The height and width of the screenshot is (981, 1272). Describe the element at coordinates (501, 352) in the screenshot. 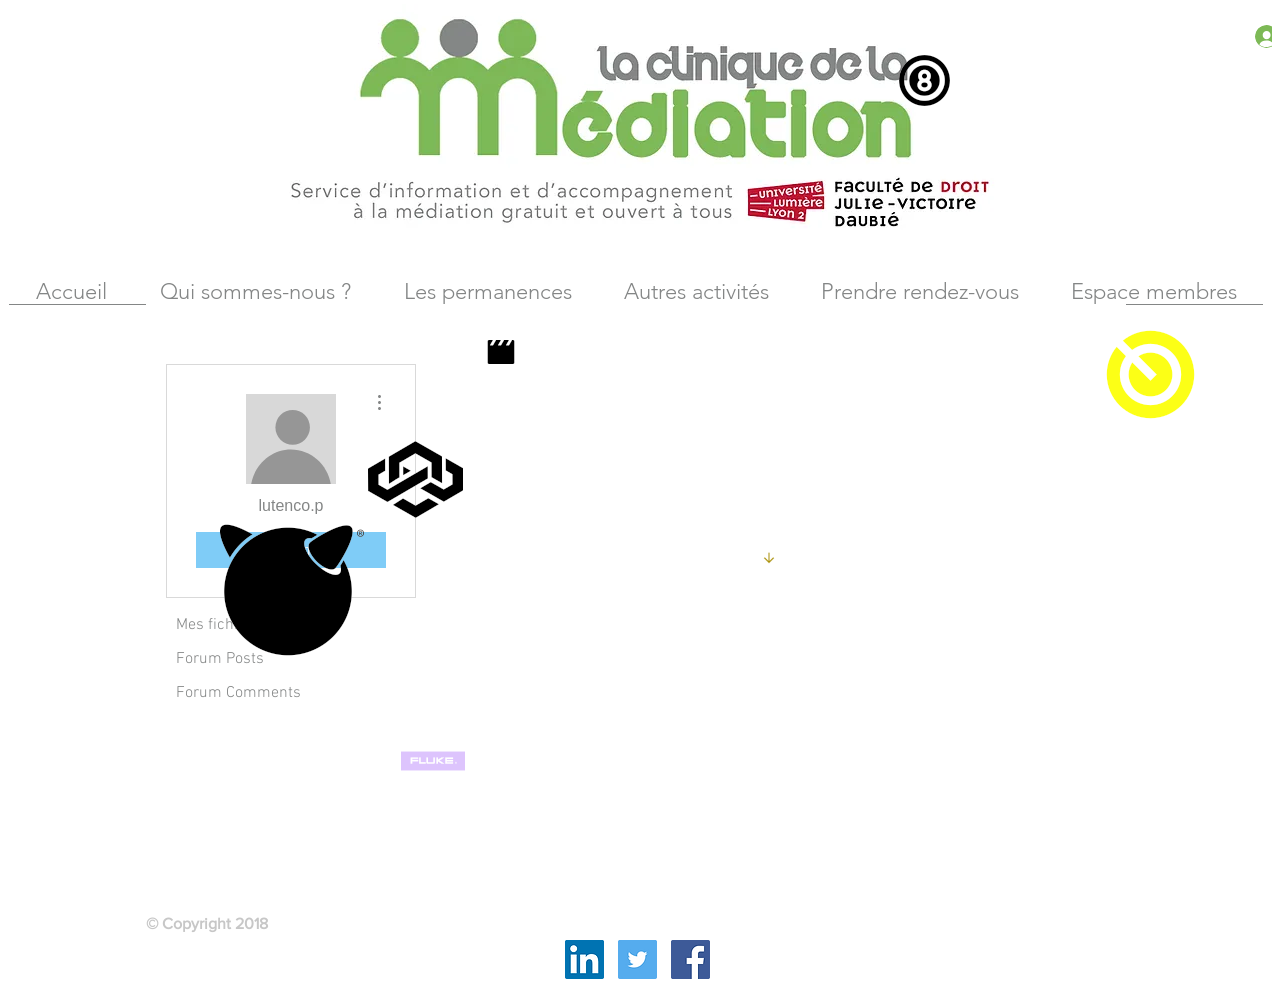

I see `access video or movie content` at that location.